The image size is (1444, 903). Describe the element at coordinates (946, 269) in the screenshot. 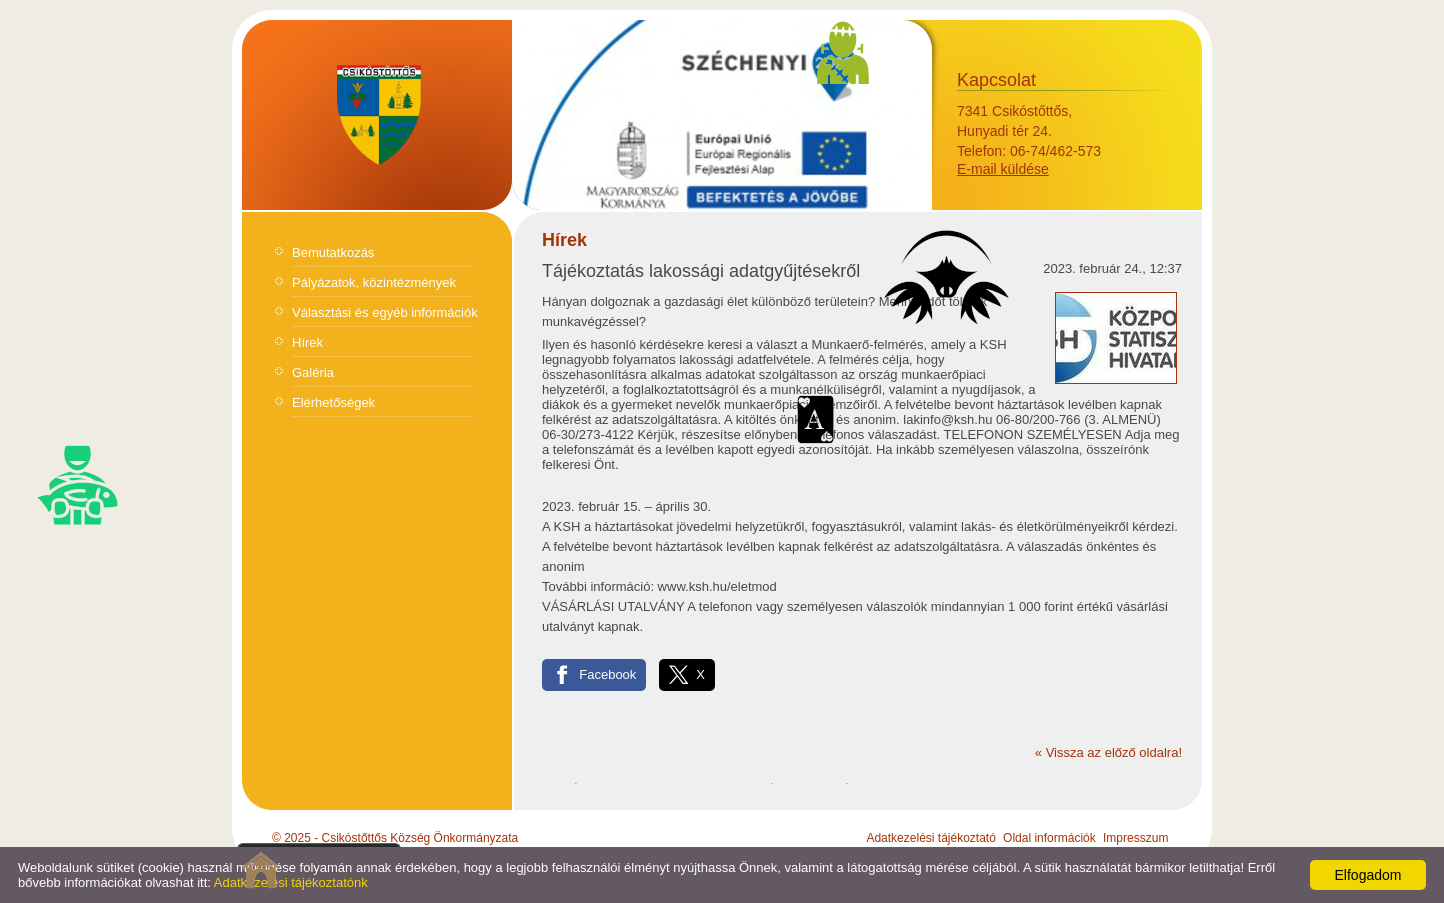

I see `mole character or creature in a game` at that location.